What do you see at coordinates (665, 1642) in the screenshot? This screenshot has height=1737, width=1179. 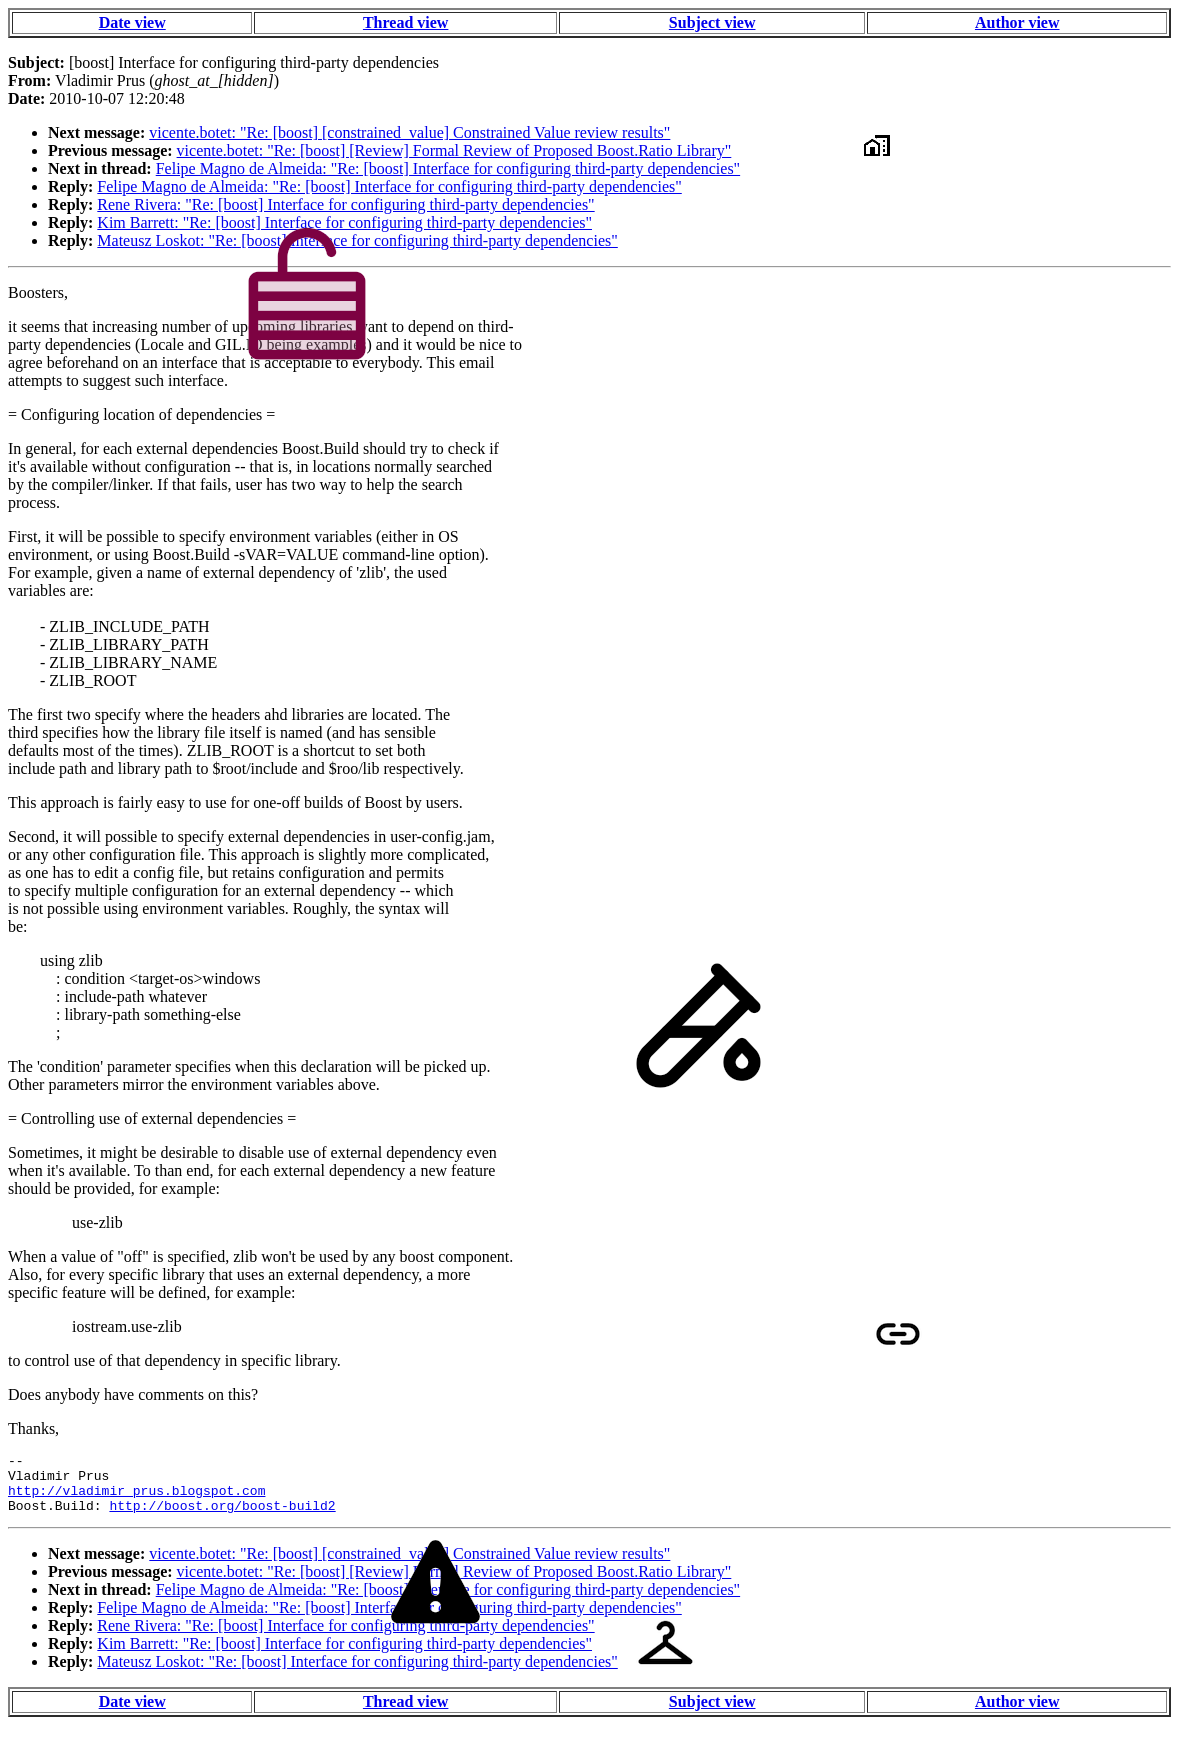 I see `access coat check or wardrobe services` at bounding box center [665, 1642].